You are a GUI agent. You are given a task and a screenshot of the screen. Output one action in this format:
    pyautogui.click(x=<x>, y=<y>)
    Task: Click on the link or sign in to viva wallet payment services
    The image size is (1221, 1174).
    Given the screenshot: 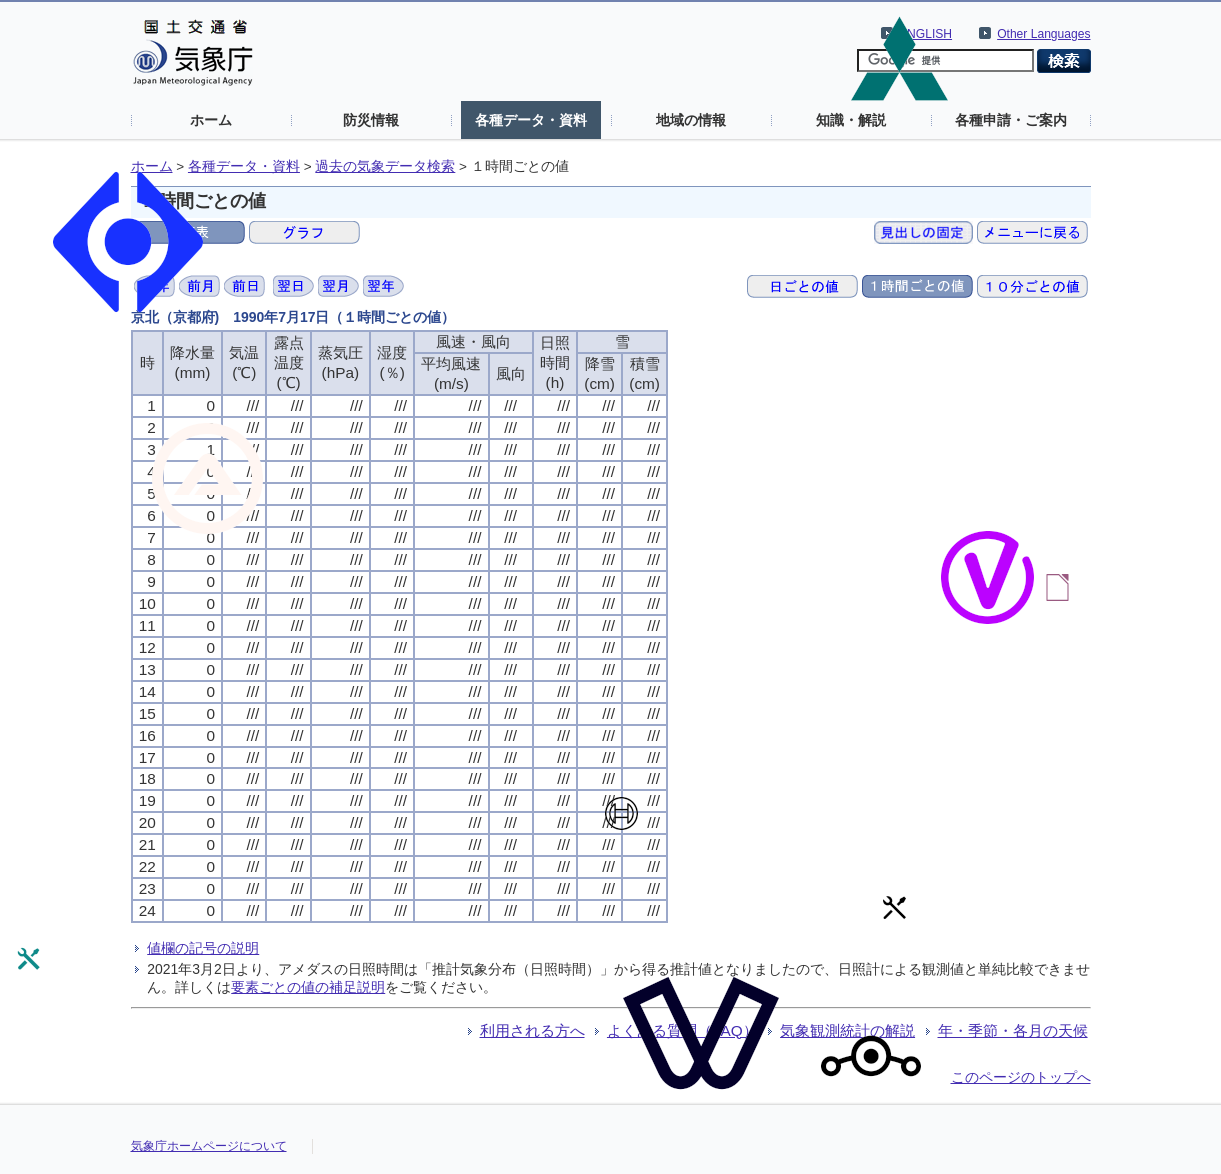 What is the action you would take?
    pyautogui.click(x=701, y=1033)
    